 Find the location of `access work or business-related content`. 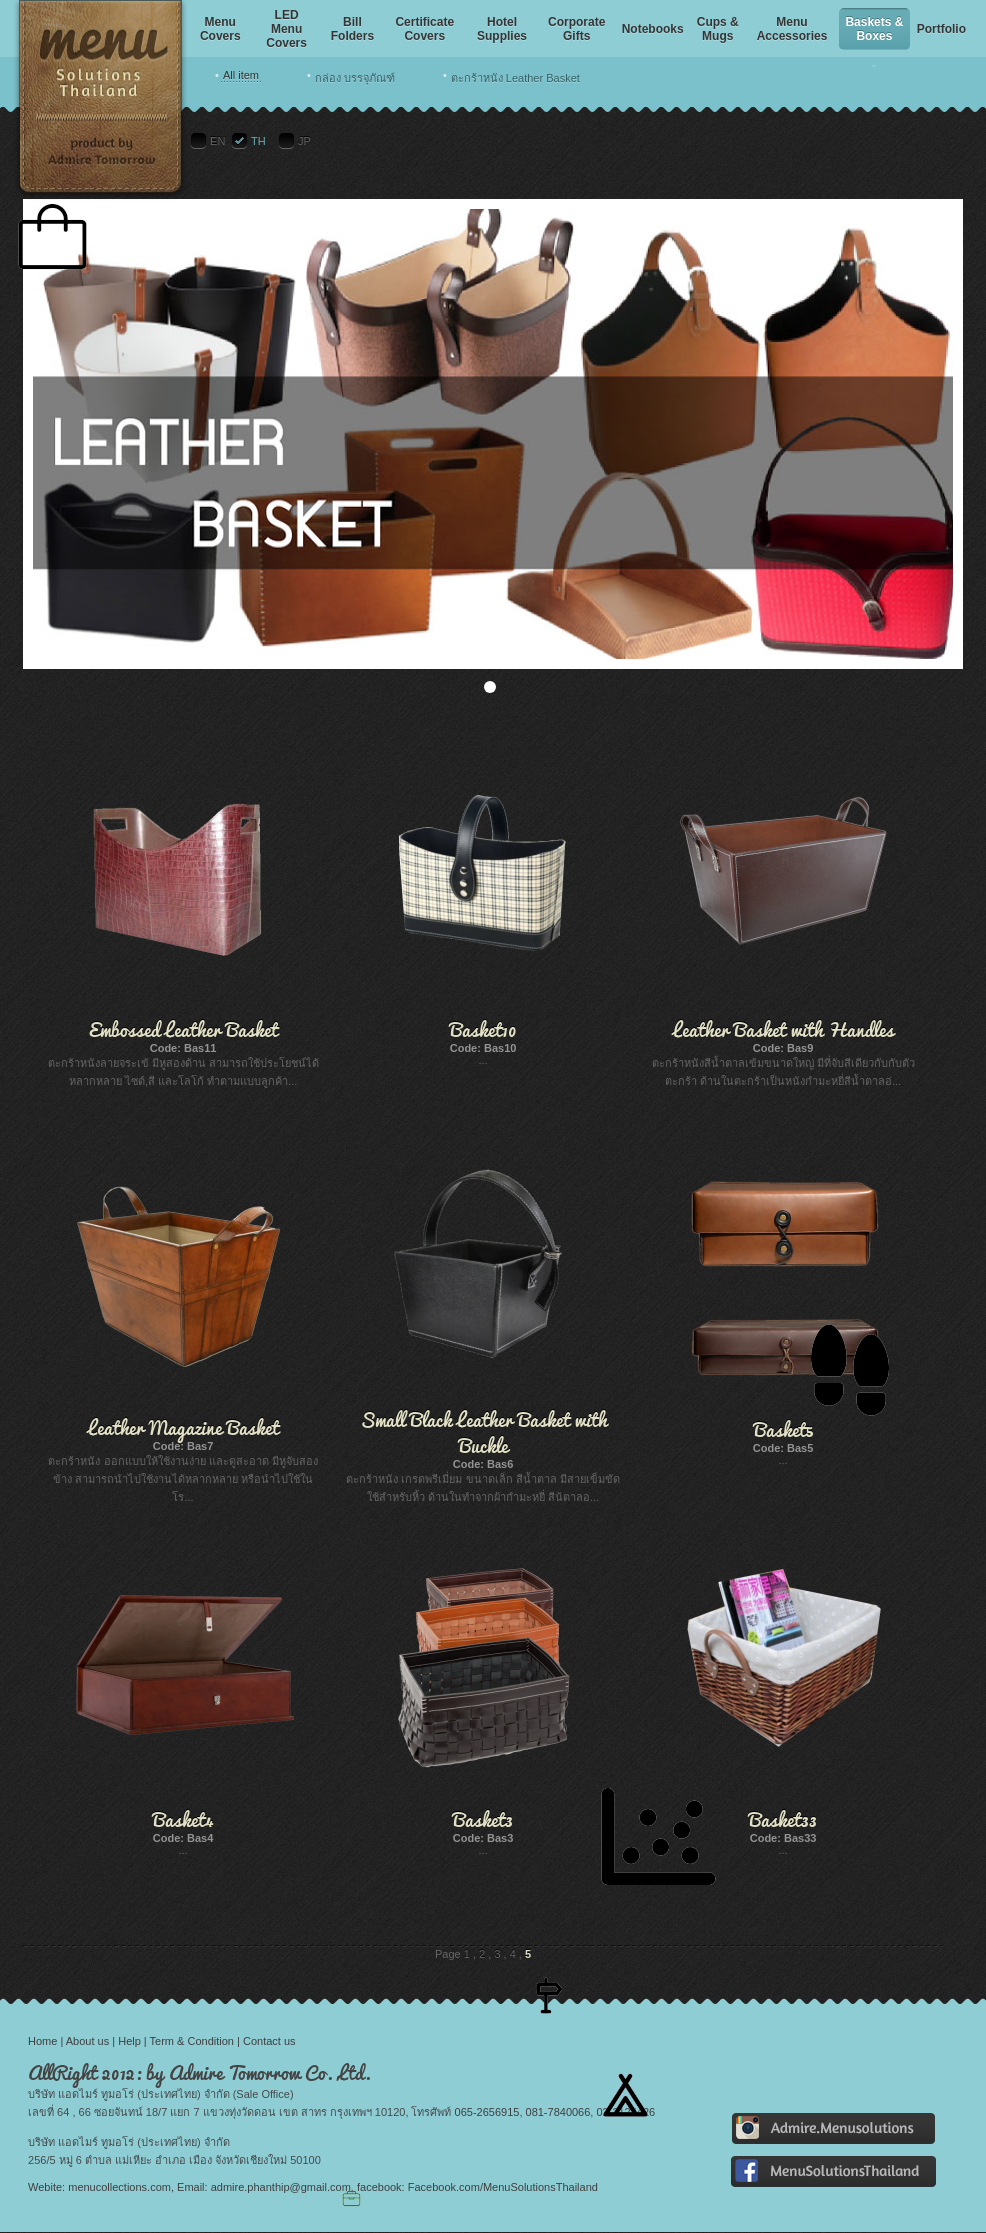

access work or business-related content is located at coordinates (351, 2198).